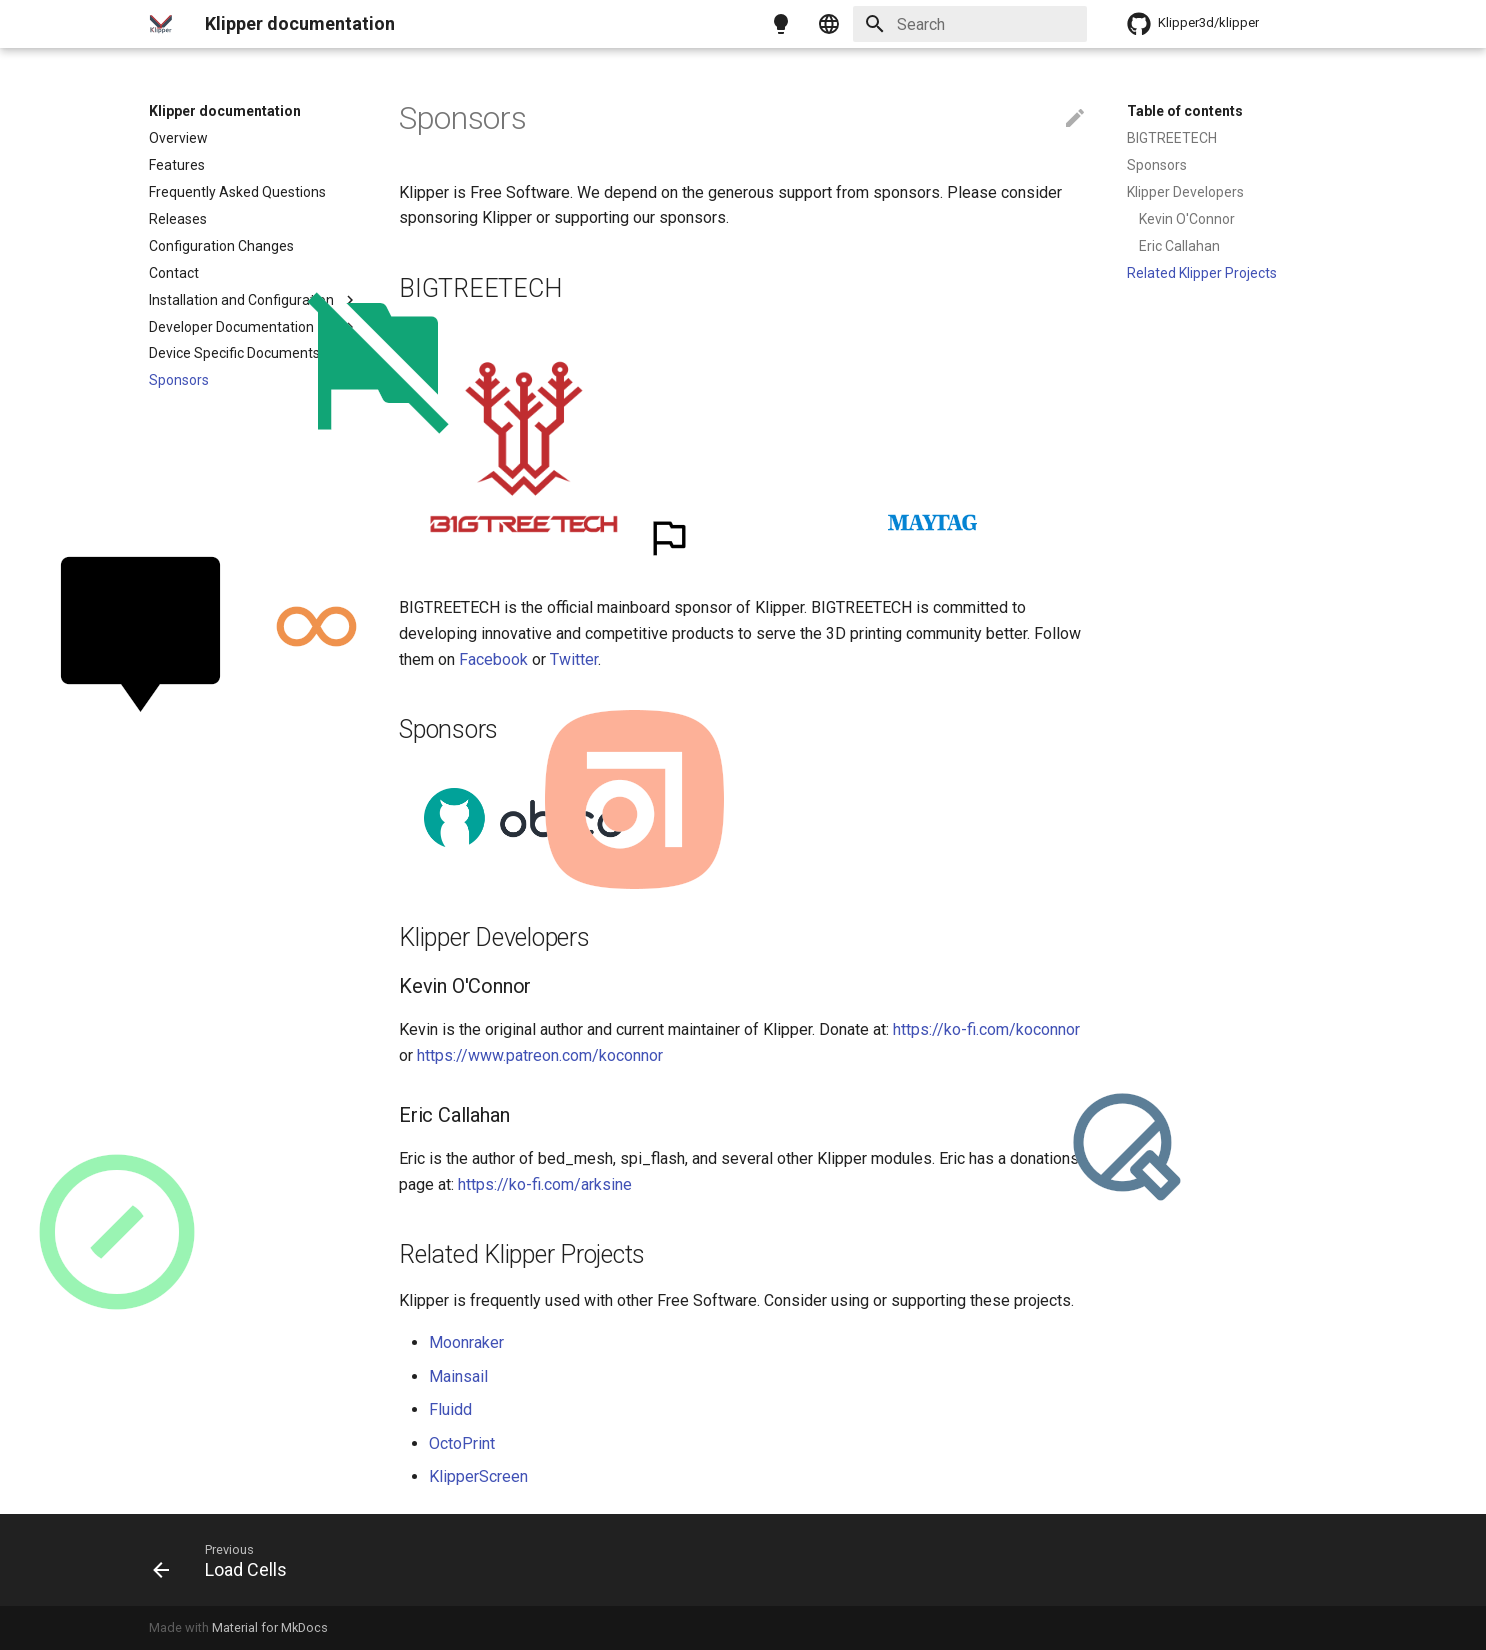 This screenshot has height=1650, width=1486. What do you see at coordinates (669, 537) in the screenshot?
I see `flag an item for review or attention` at bounding box center [669, 537].